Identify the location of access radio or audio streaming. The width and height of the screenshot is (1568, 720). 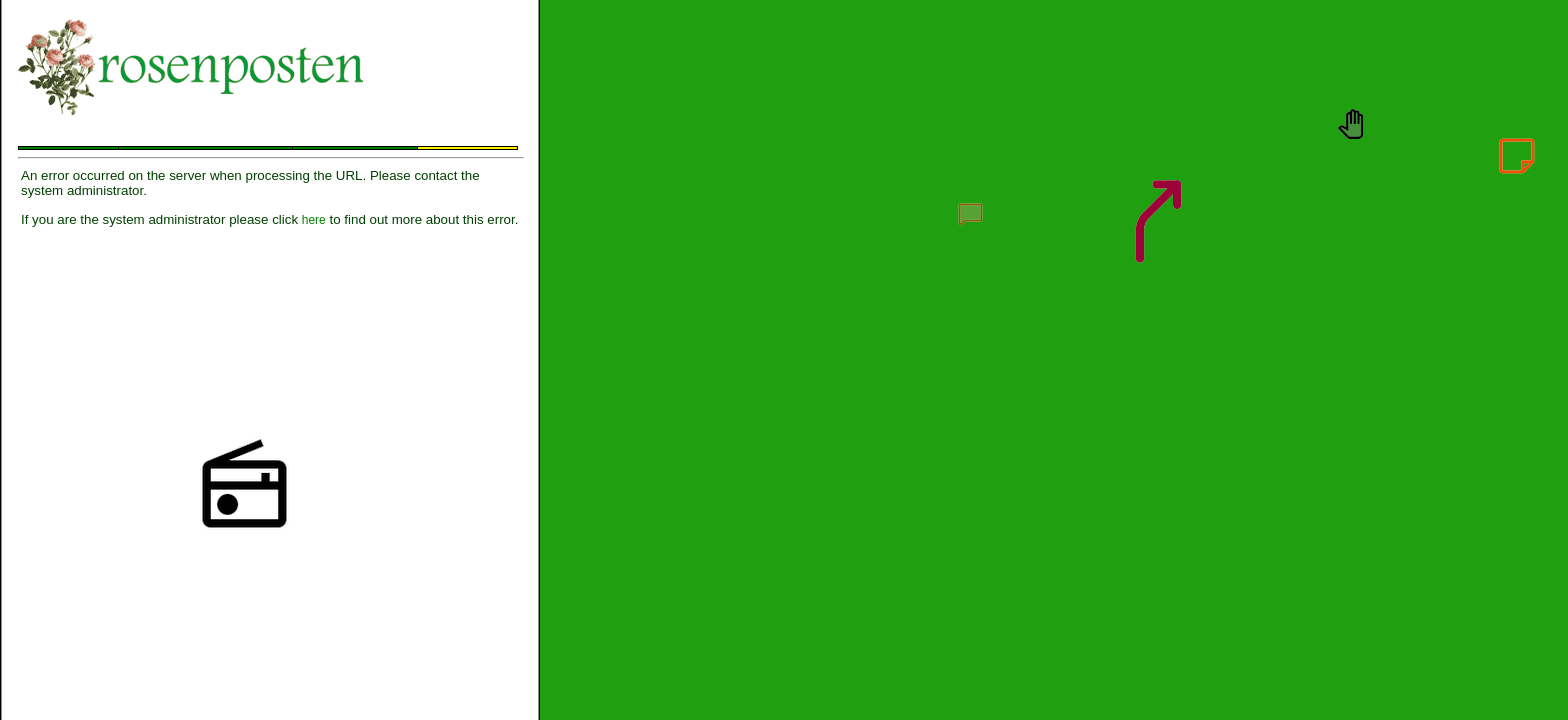
(244, 485).